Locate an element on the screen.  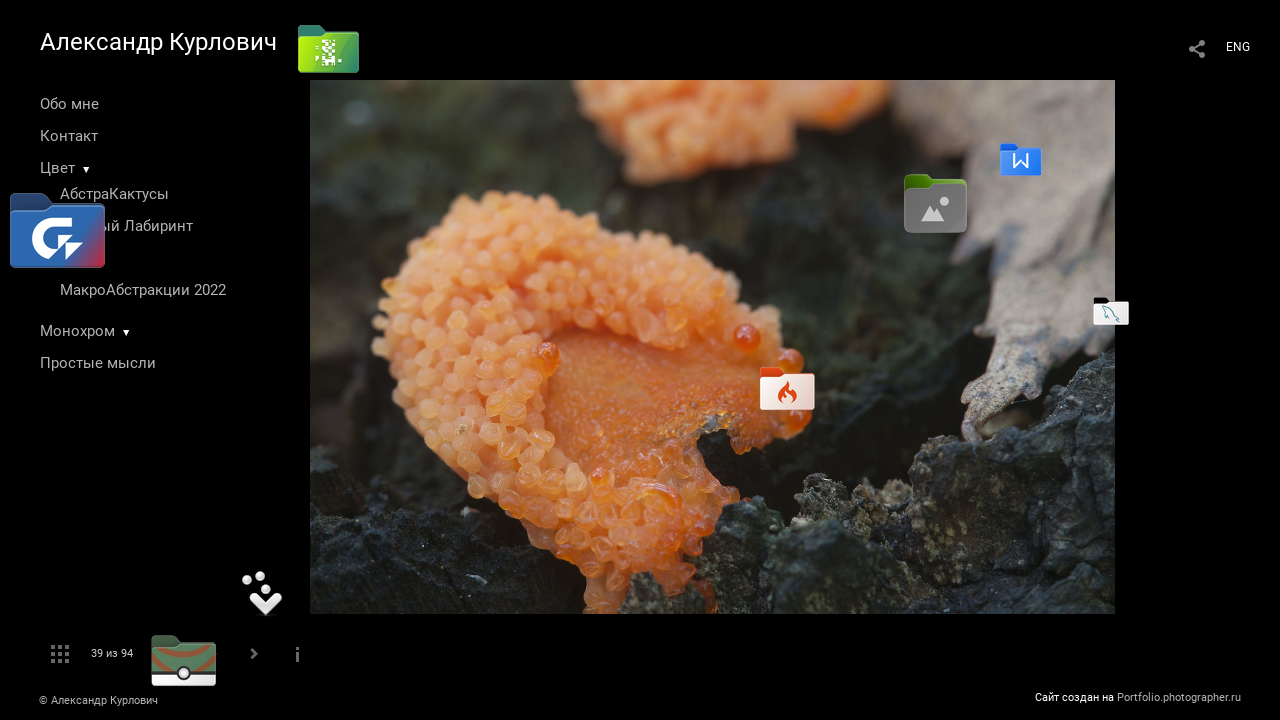
open gigabyte files or software folder is located at coordinates (57, 233).